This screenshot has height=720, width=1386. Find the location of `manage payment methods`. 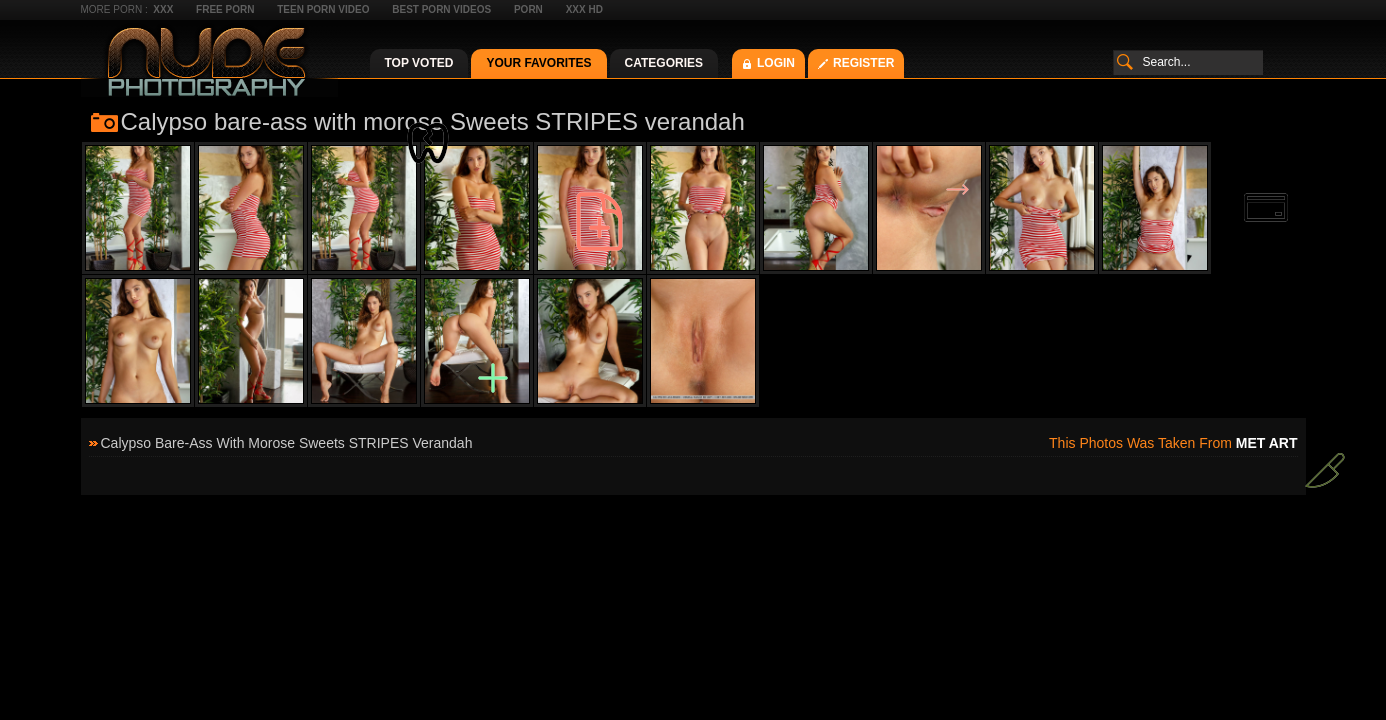

manage payment methods is located at coordinates (1266, 206).